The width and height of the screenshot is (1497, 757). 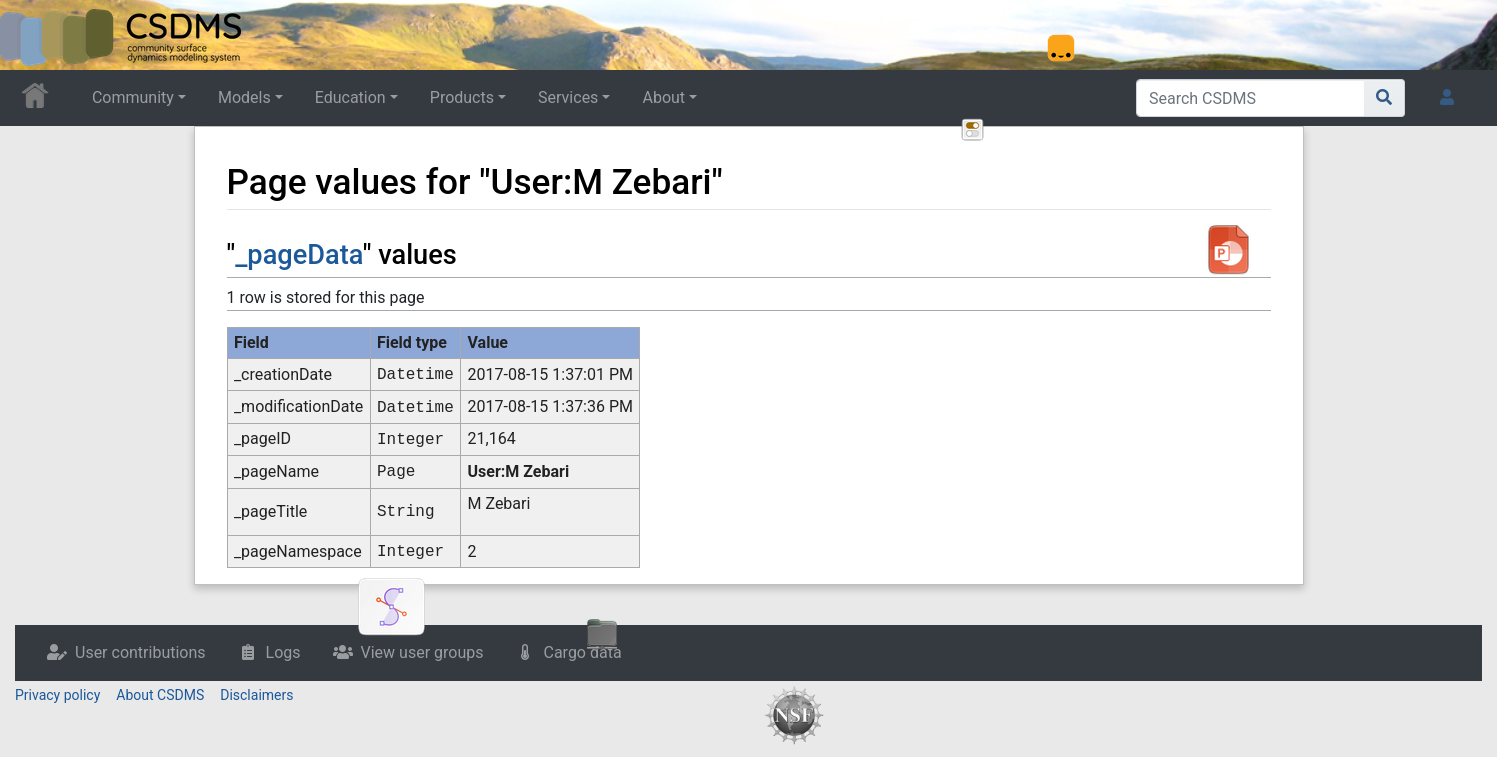 I want to click on access files stored on a remote server, so click(x=602, y=634).